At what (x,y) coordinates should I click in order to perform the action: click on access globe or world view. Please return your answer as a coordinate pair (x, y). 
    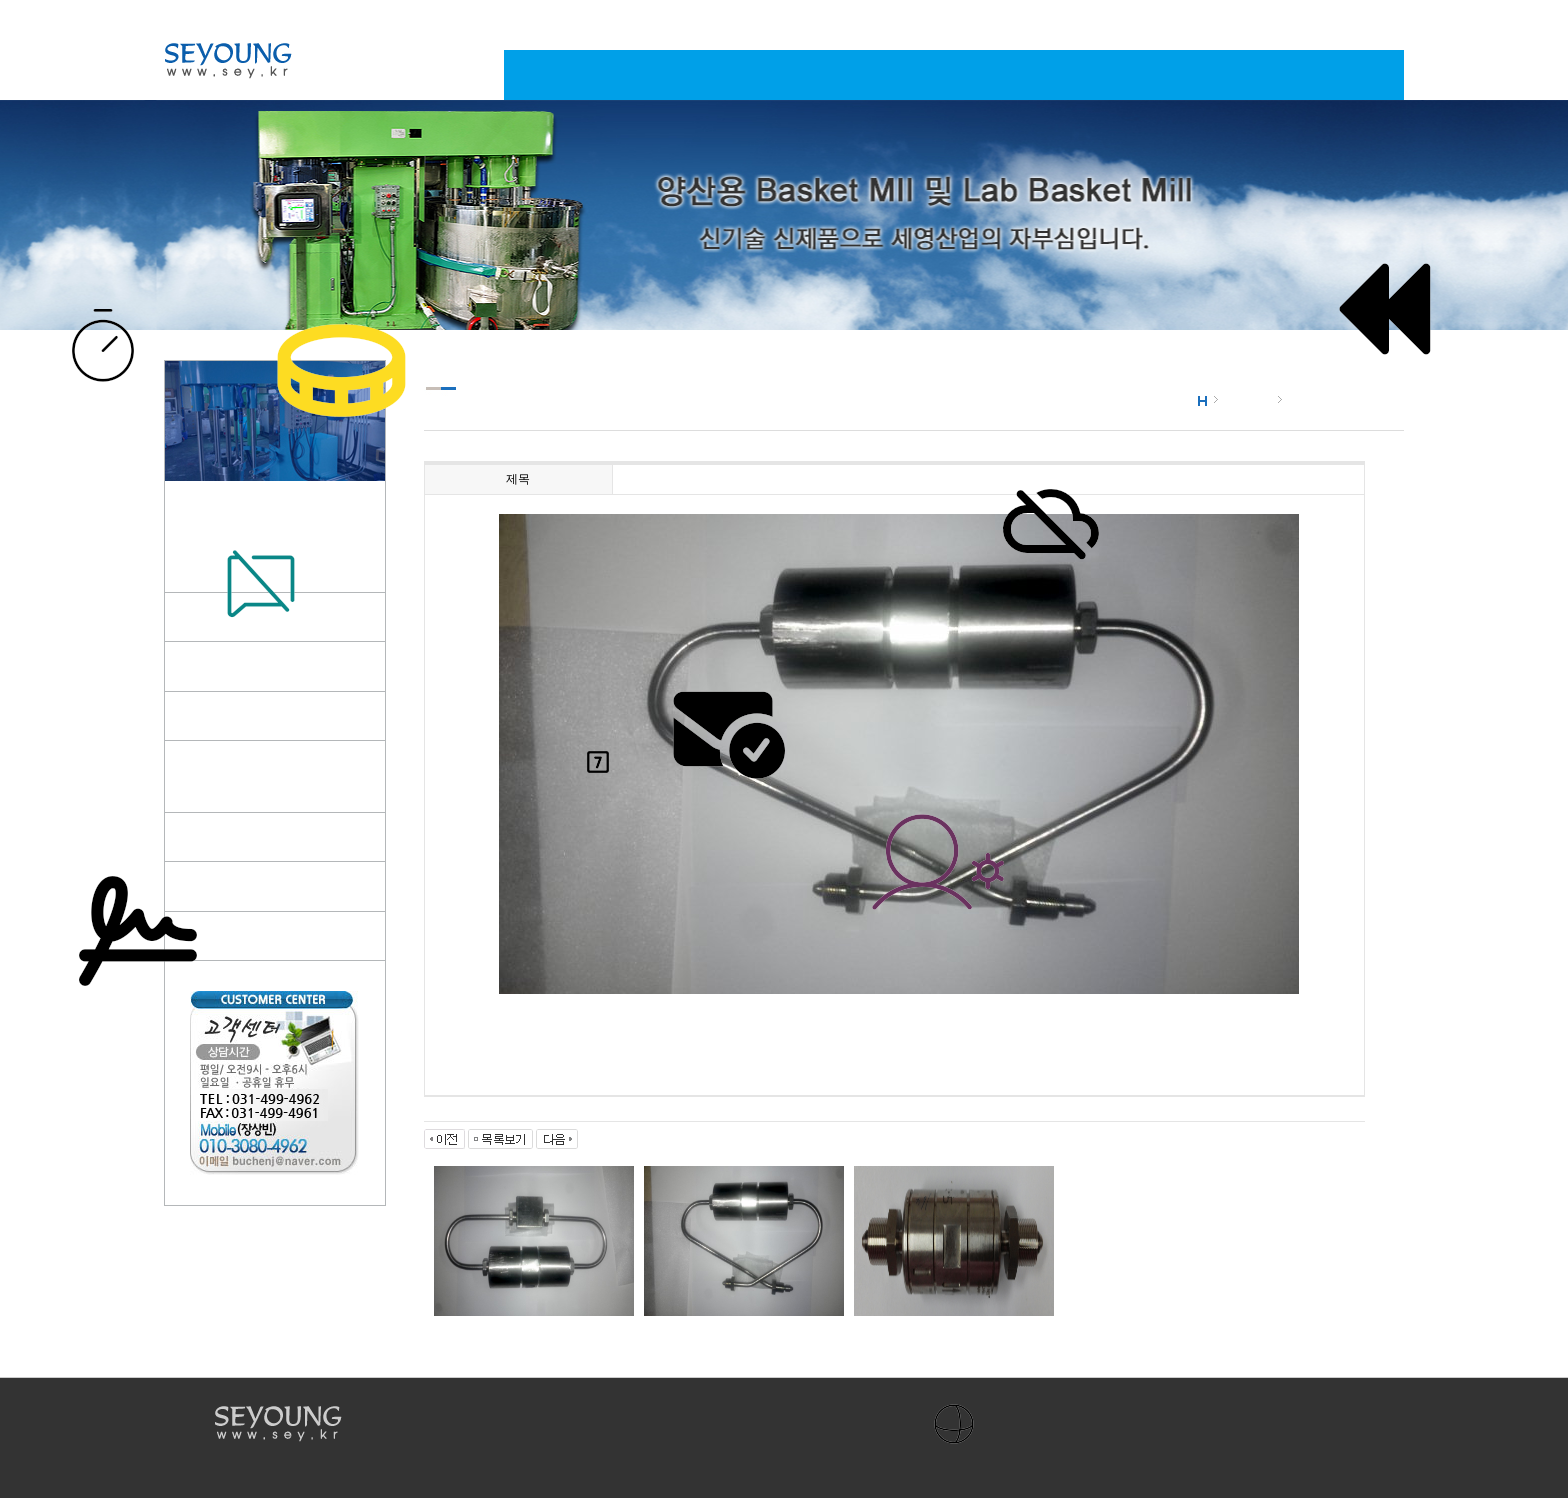
    Looking at the image, I should click on (954, 1424).